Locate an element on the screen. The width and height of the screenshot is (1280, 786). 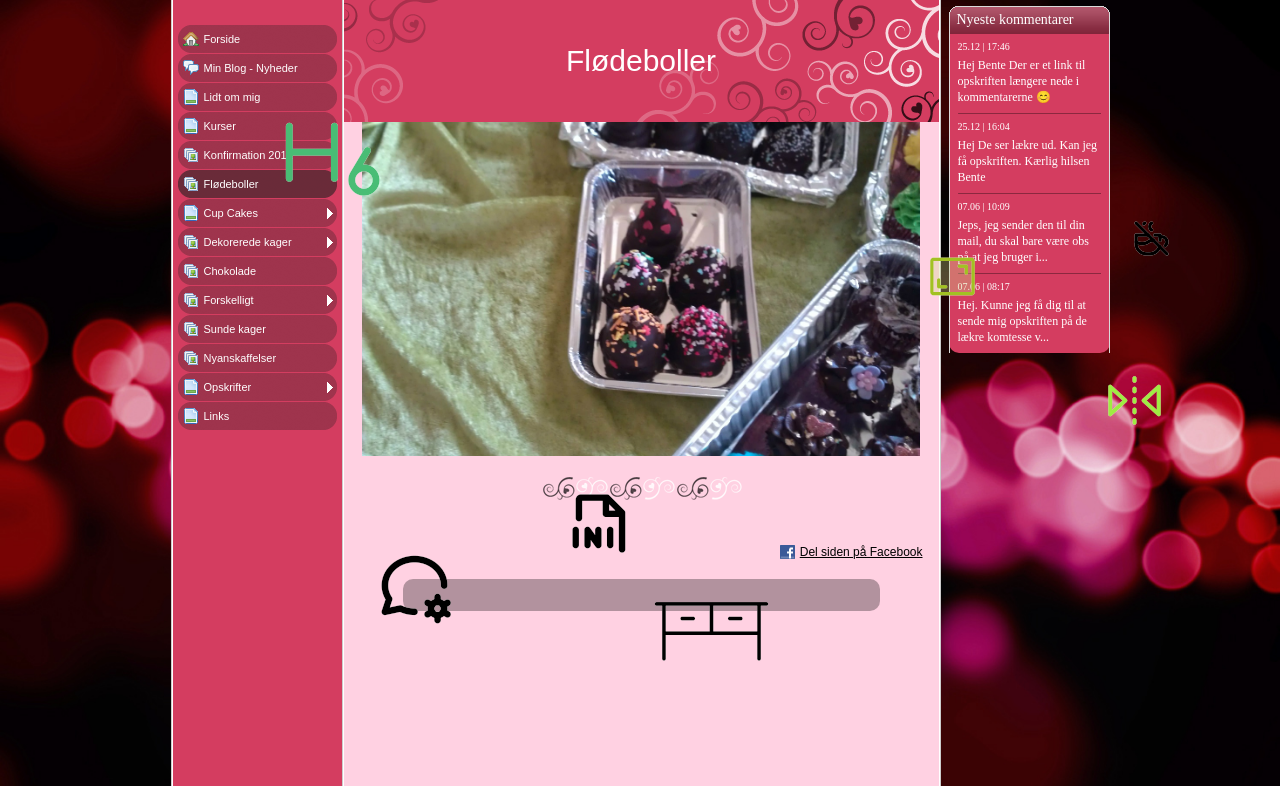
access desk or workspace settings is located at coordinates (711, 629).